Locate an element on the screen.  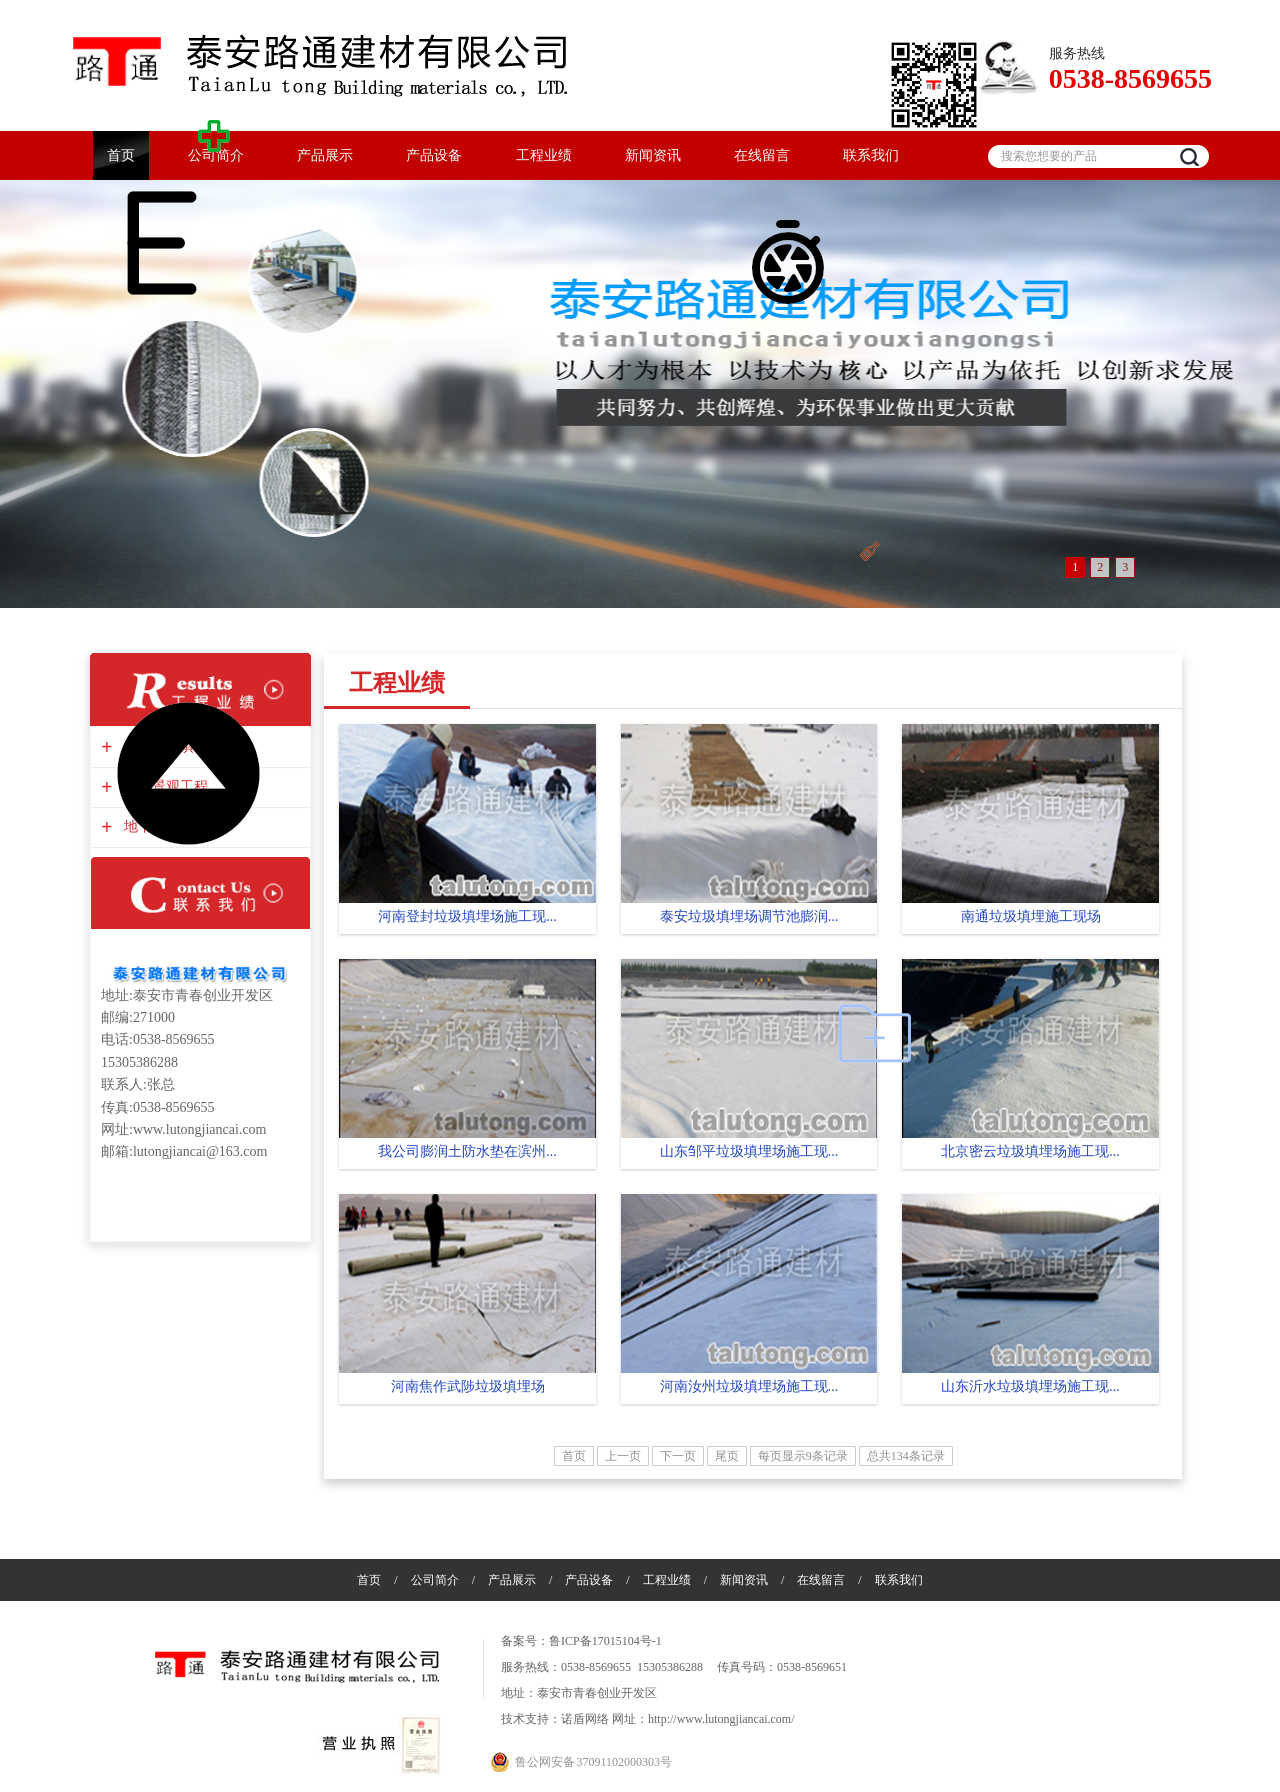
create a new folder is located at coordinates (875, 1032).